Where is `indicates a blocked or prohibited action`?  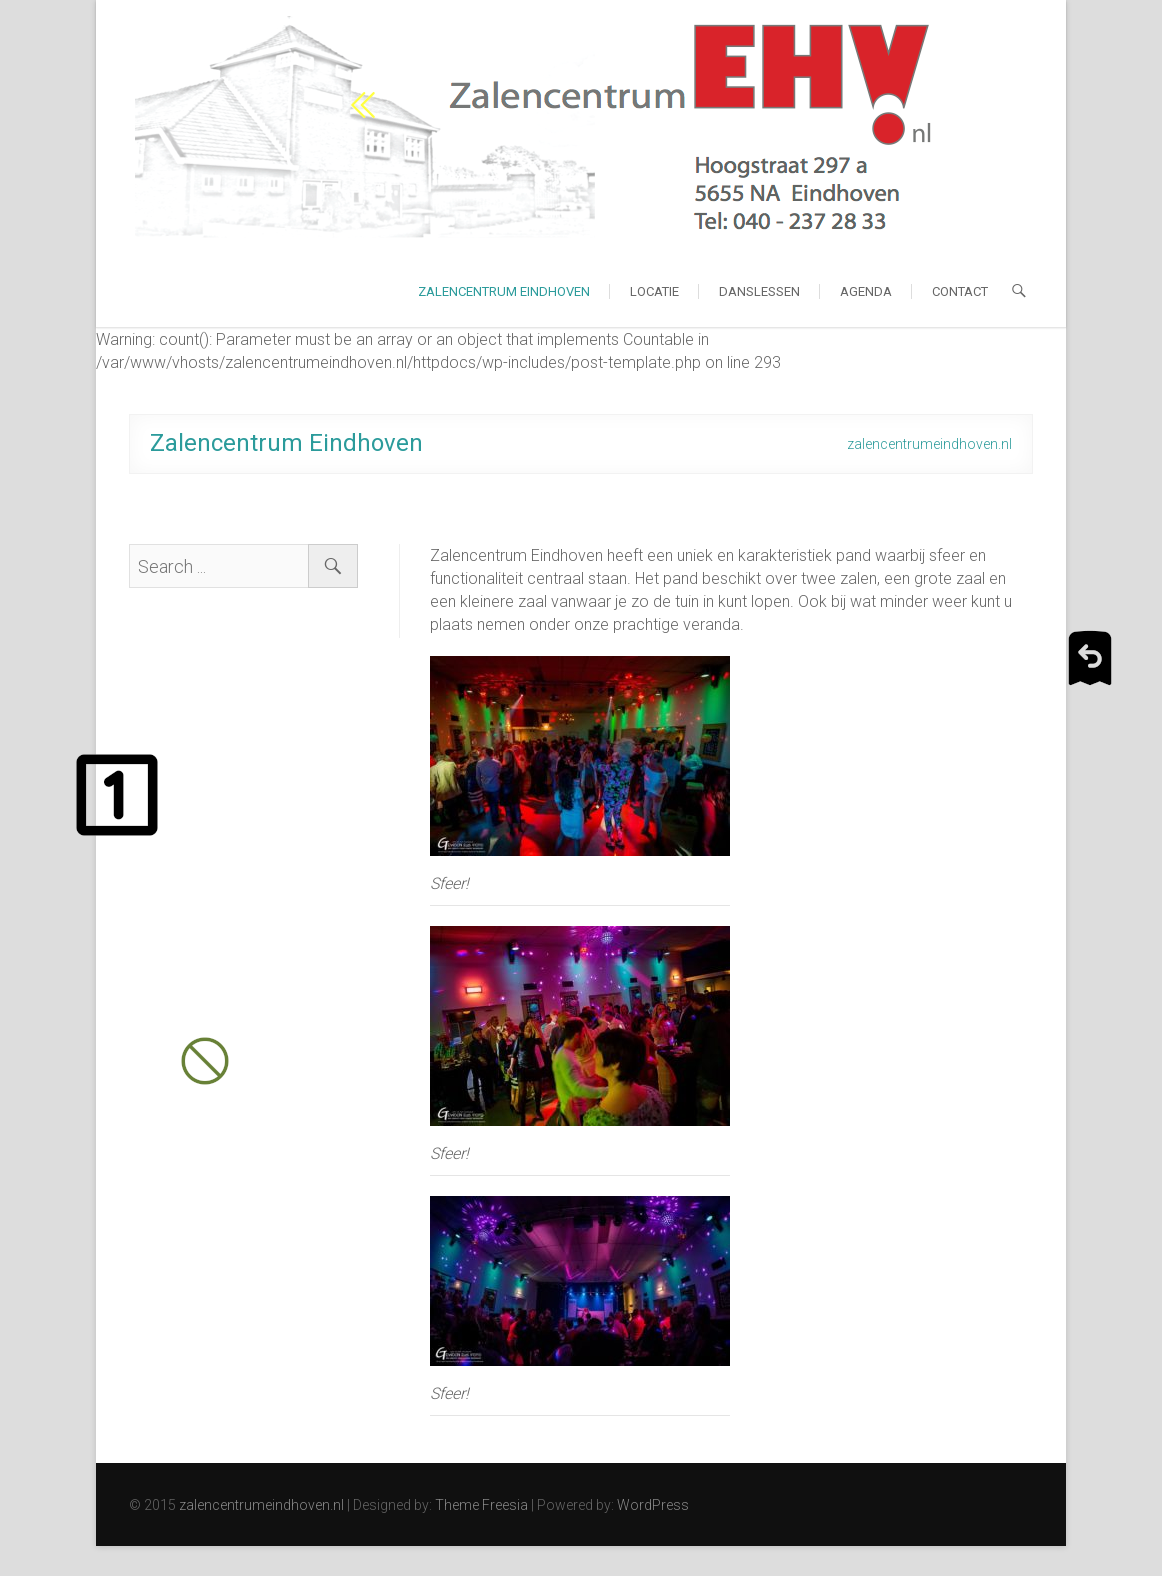
indicates a blocked or prohibited action is located at coordinates (205, 1061).